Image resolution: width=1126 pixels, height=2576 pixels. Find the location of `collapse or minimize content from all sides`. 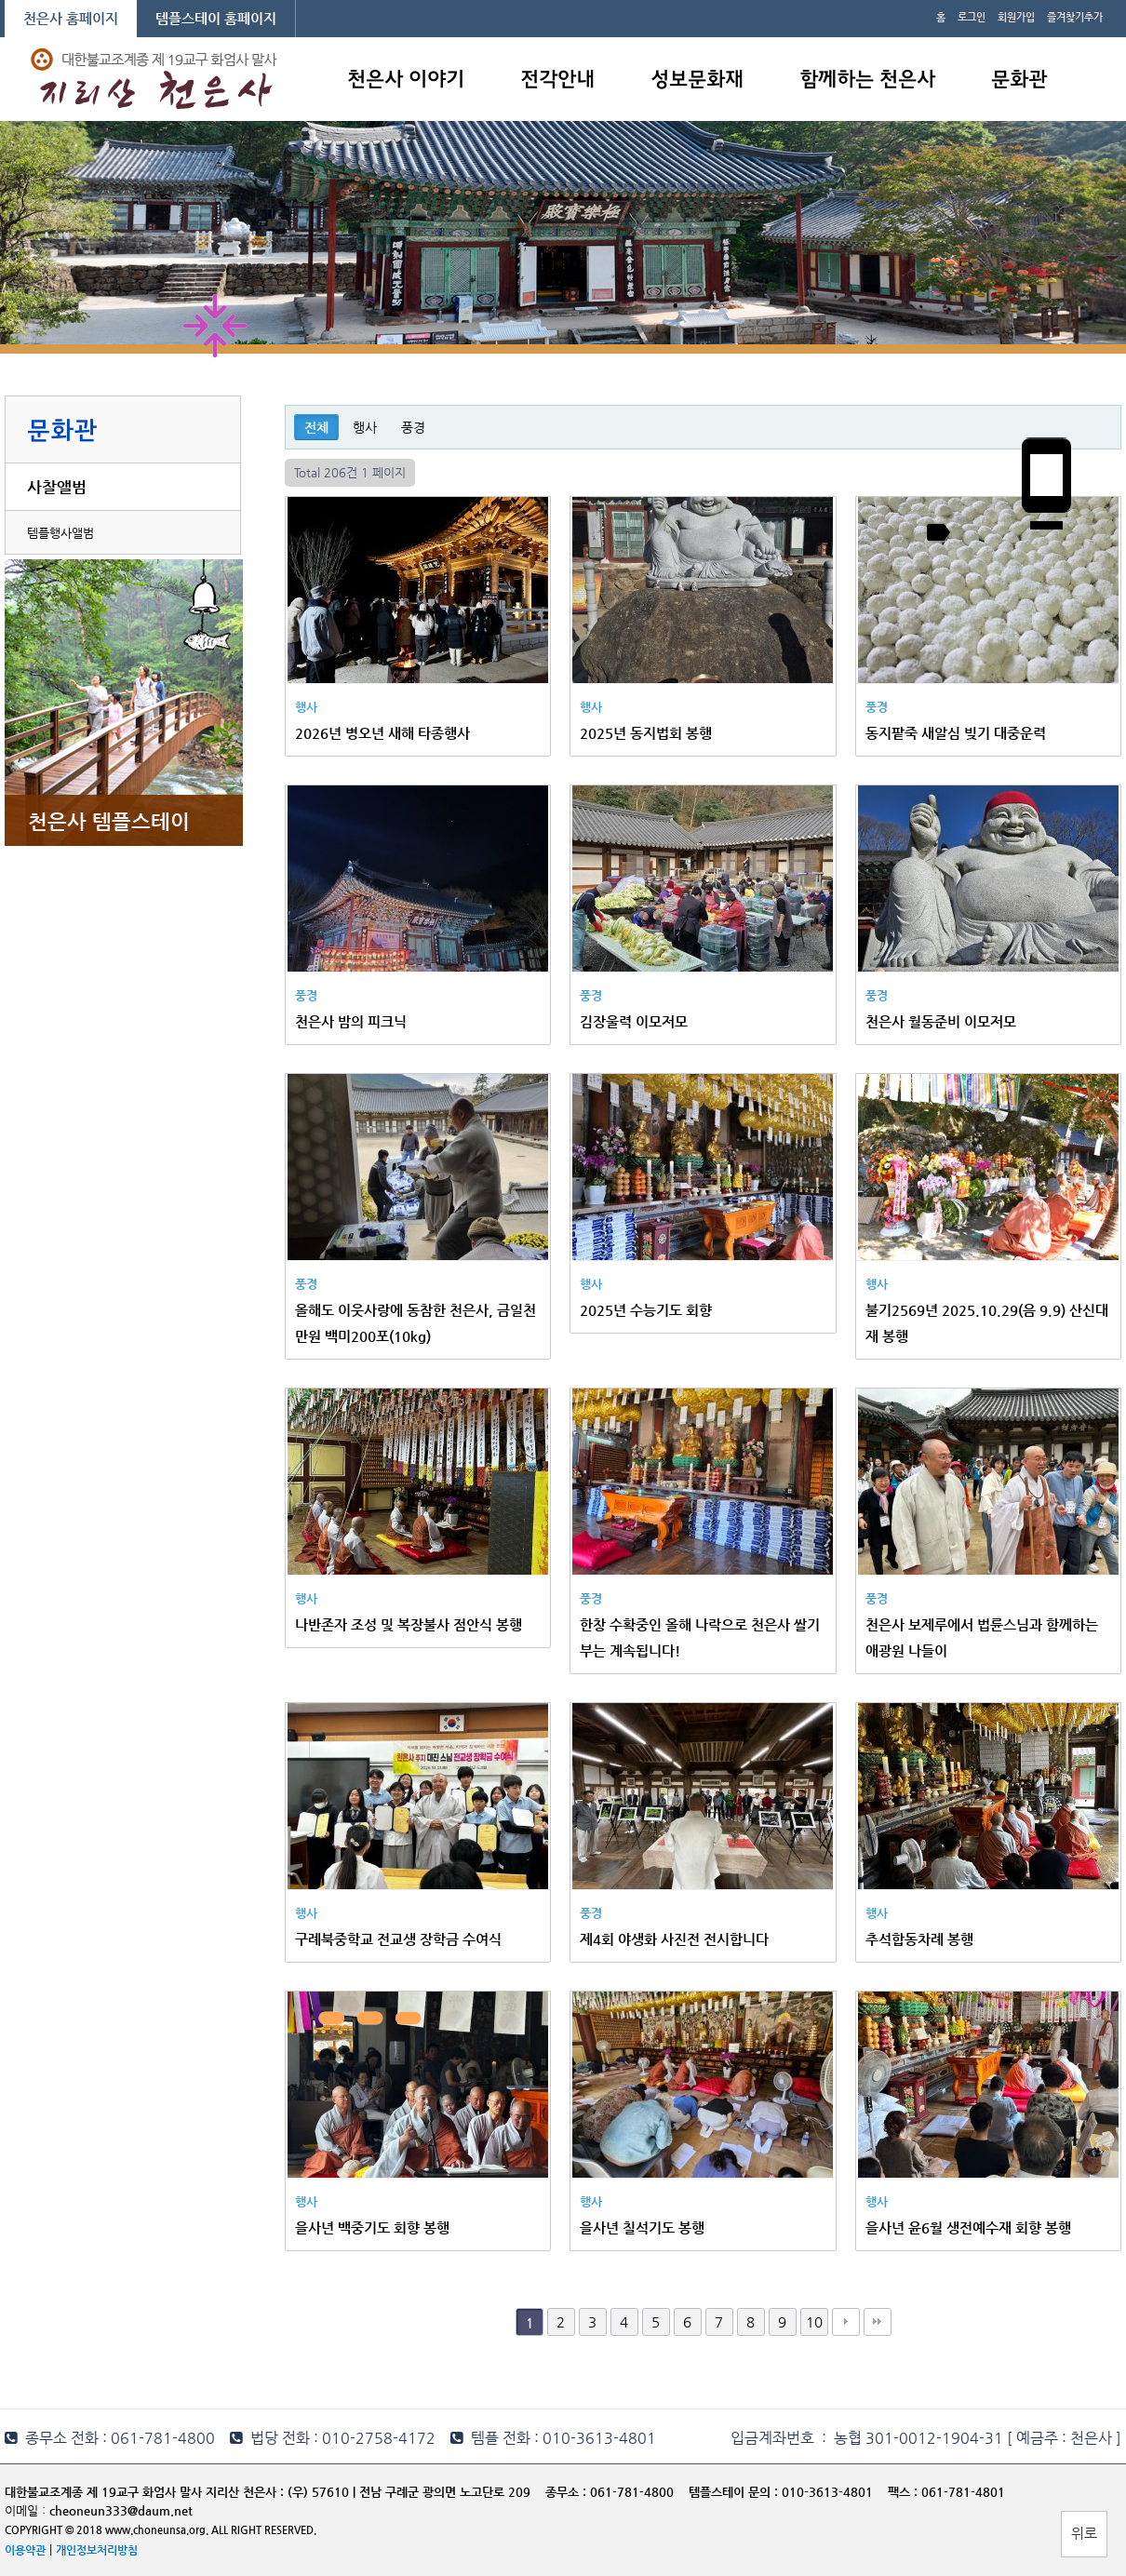

collapse or minimize content from all sides is located at coordinates (215, 326).